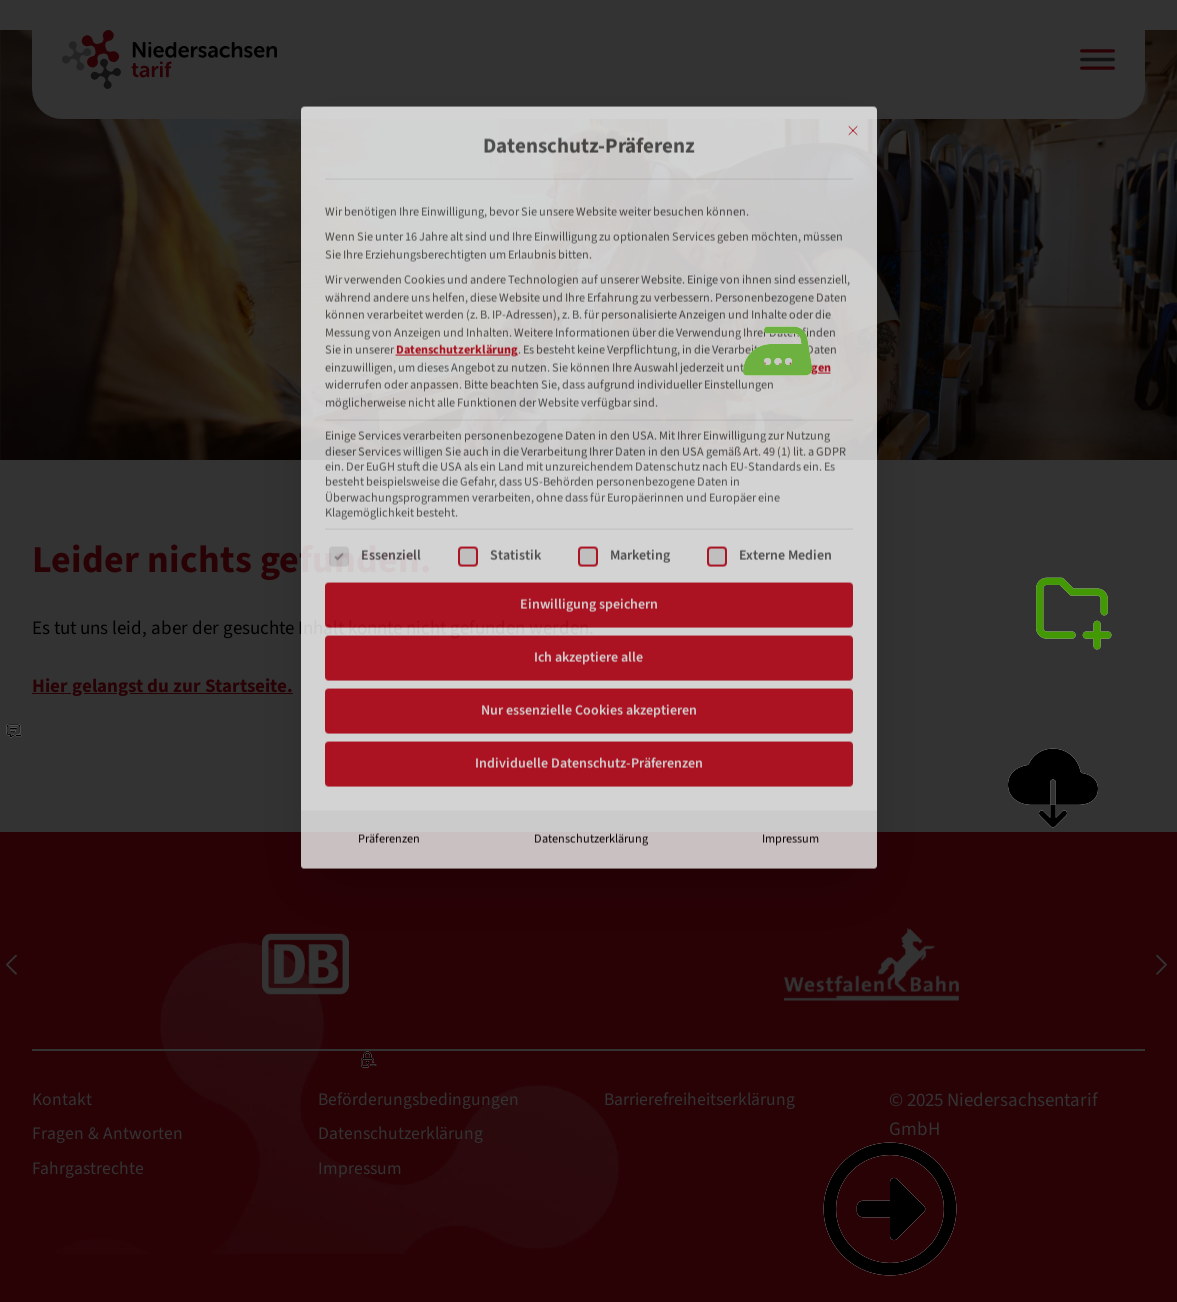  Describe the element at coordinates (367, 1059) in the screenshot. I see `remove a security restriction` at that location.